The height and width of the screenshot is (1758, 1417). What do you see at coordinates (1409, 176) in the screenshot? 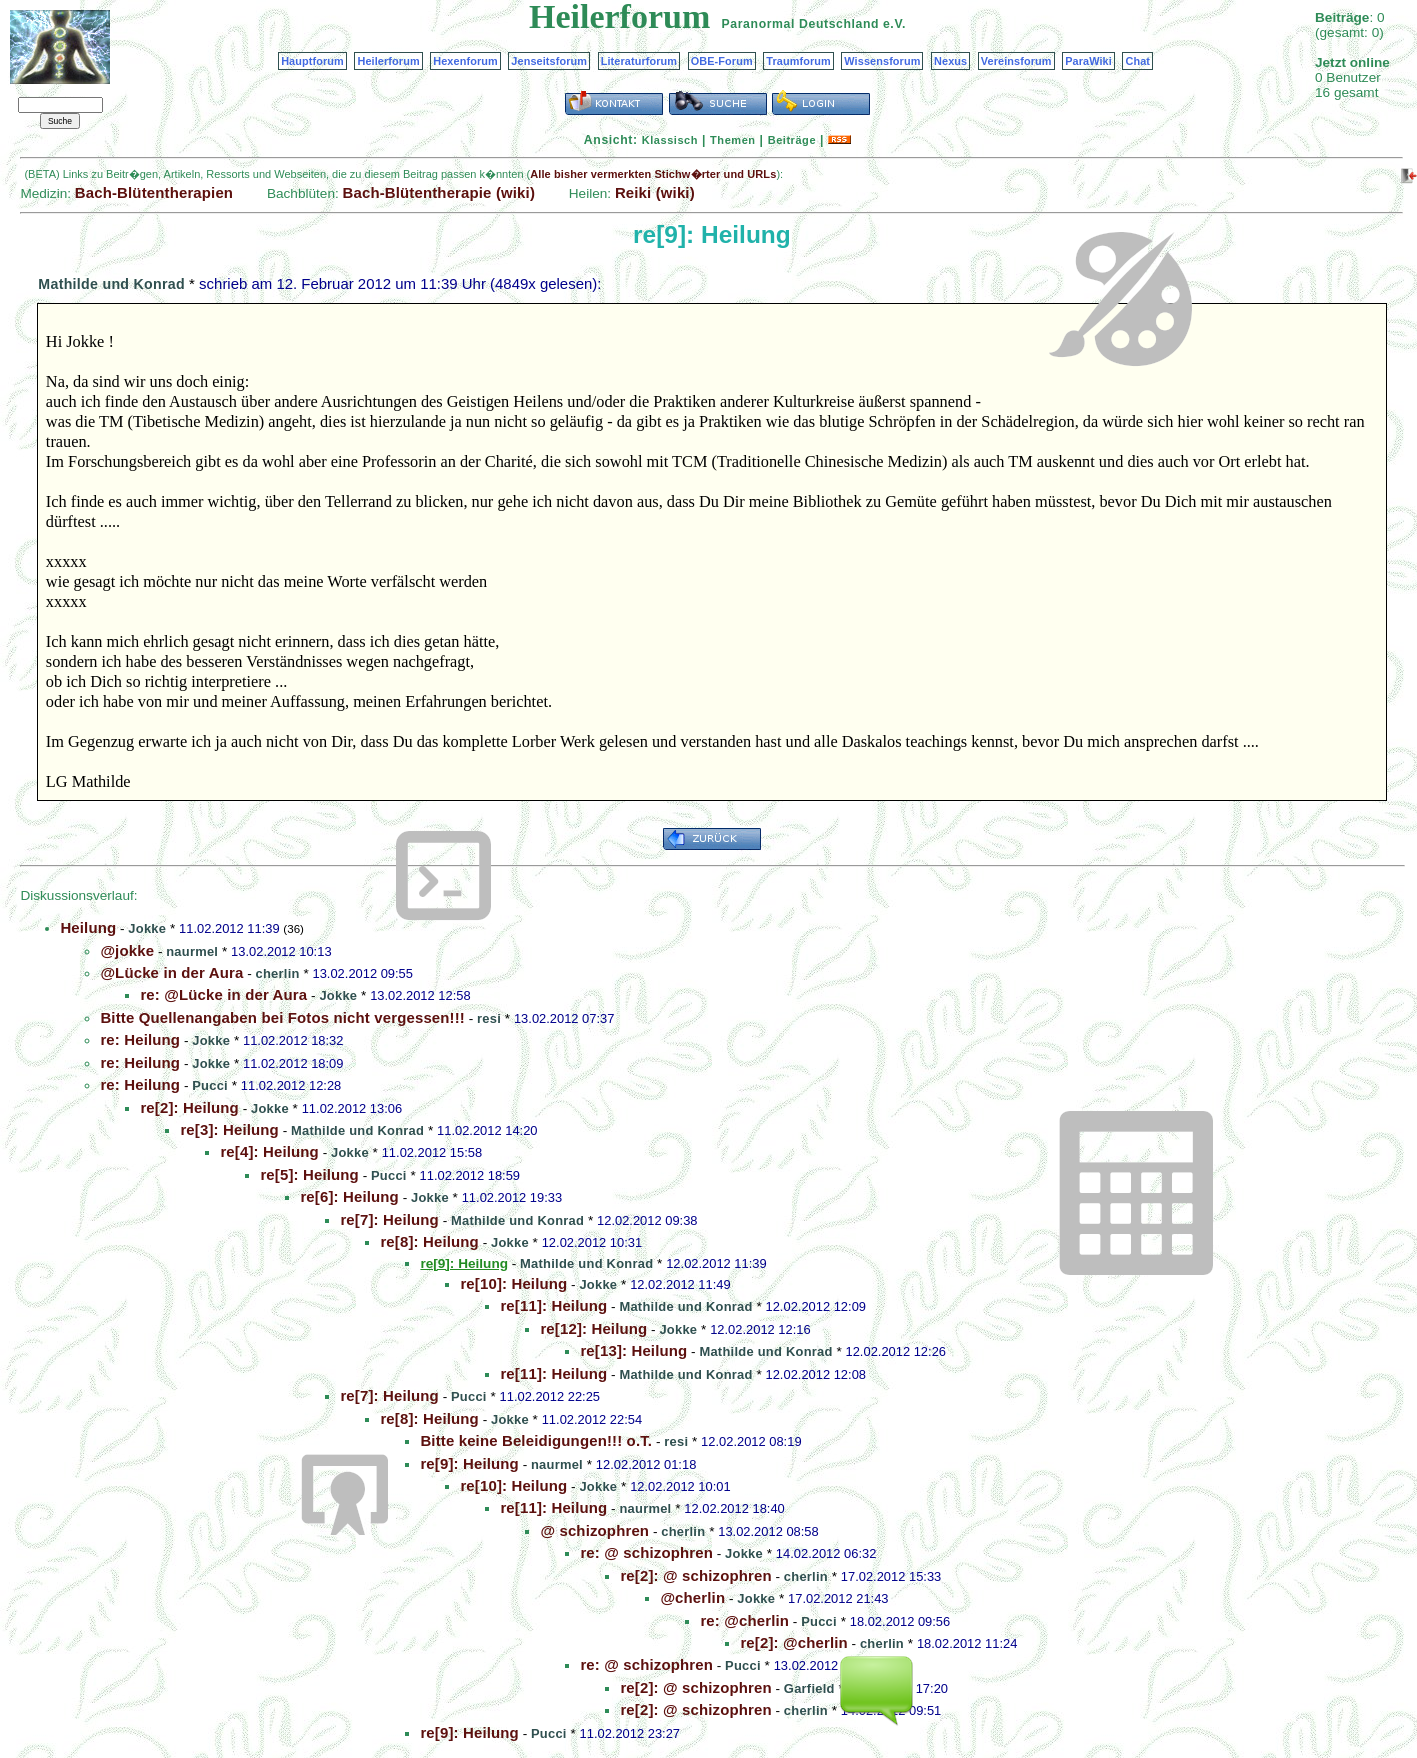
I see `exit or close the application` at bounding box center [1409, 176].